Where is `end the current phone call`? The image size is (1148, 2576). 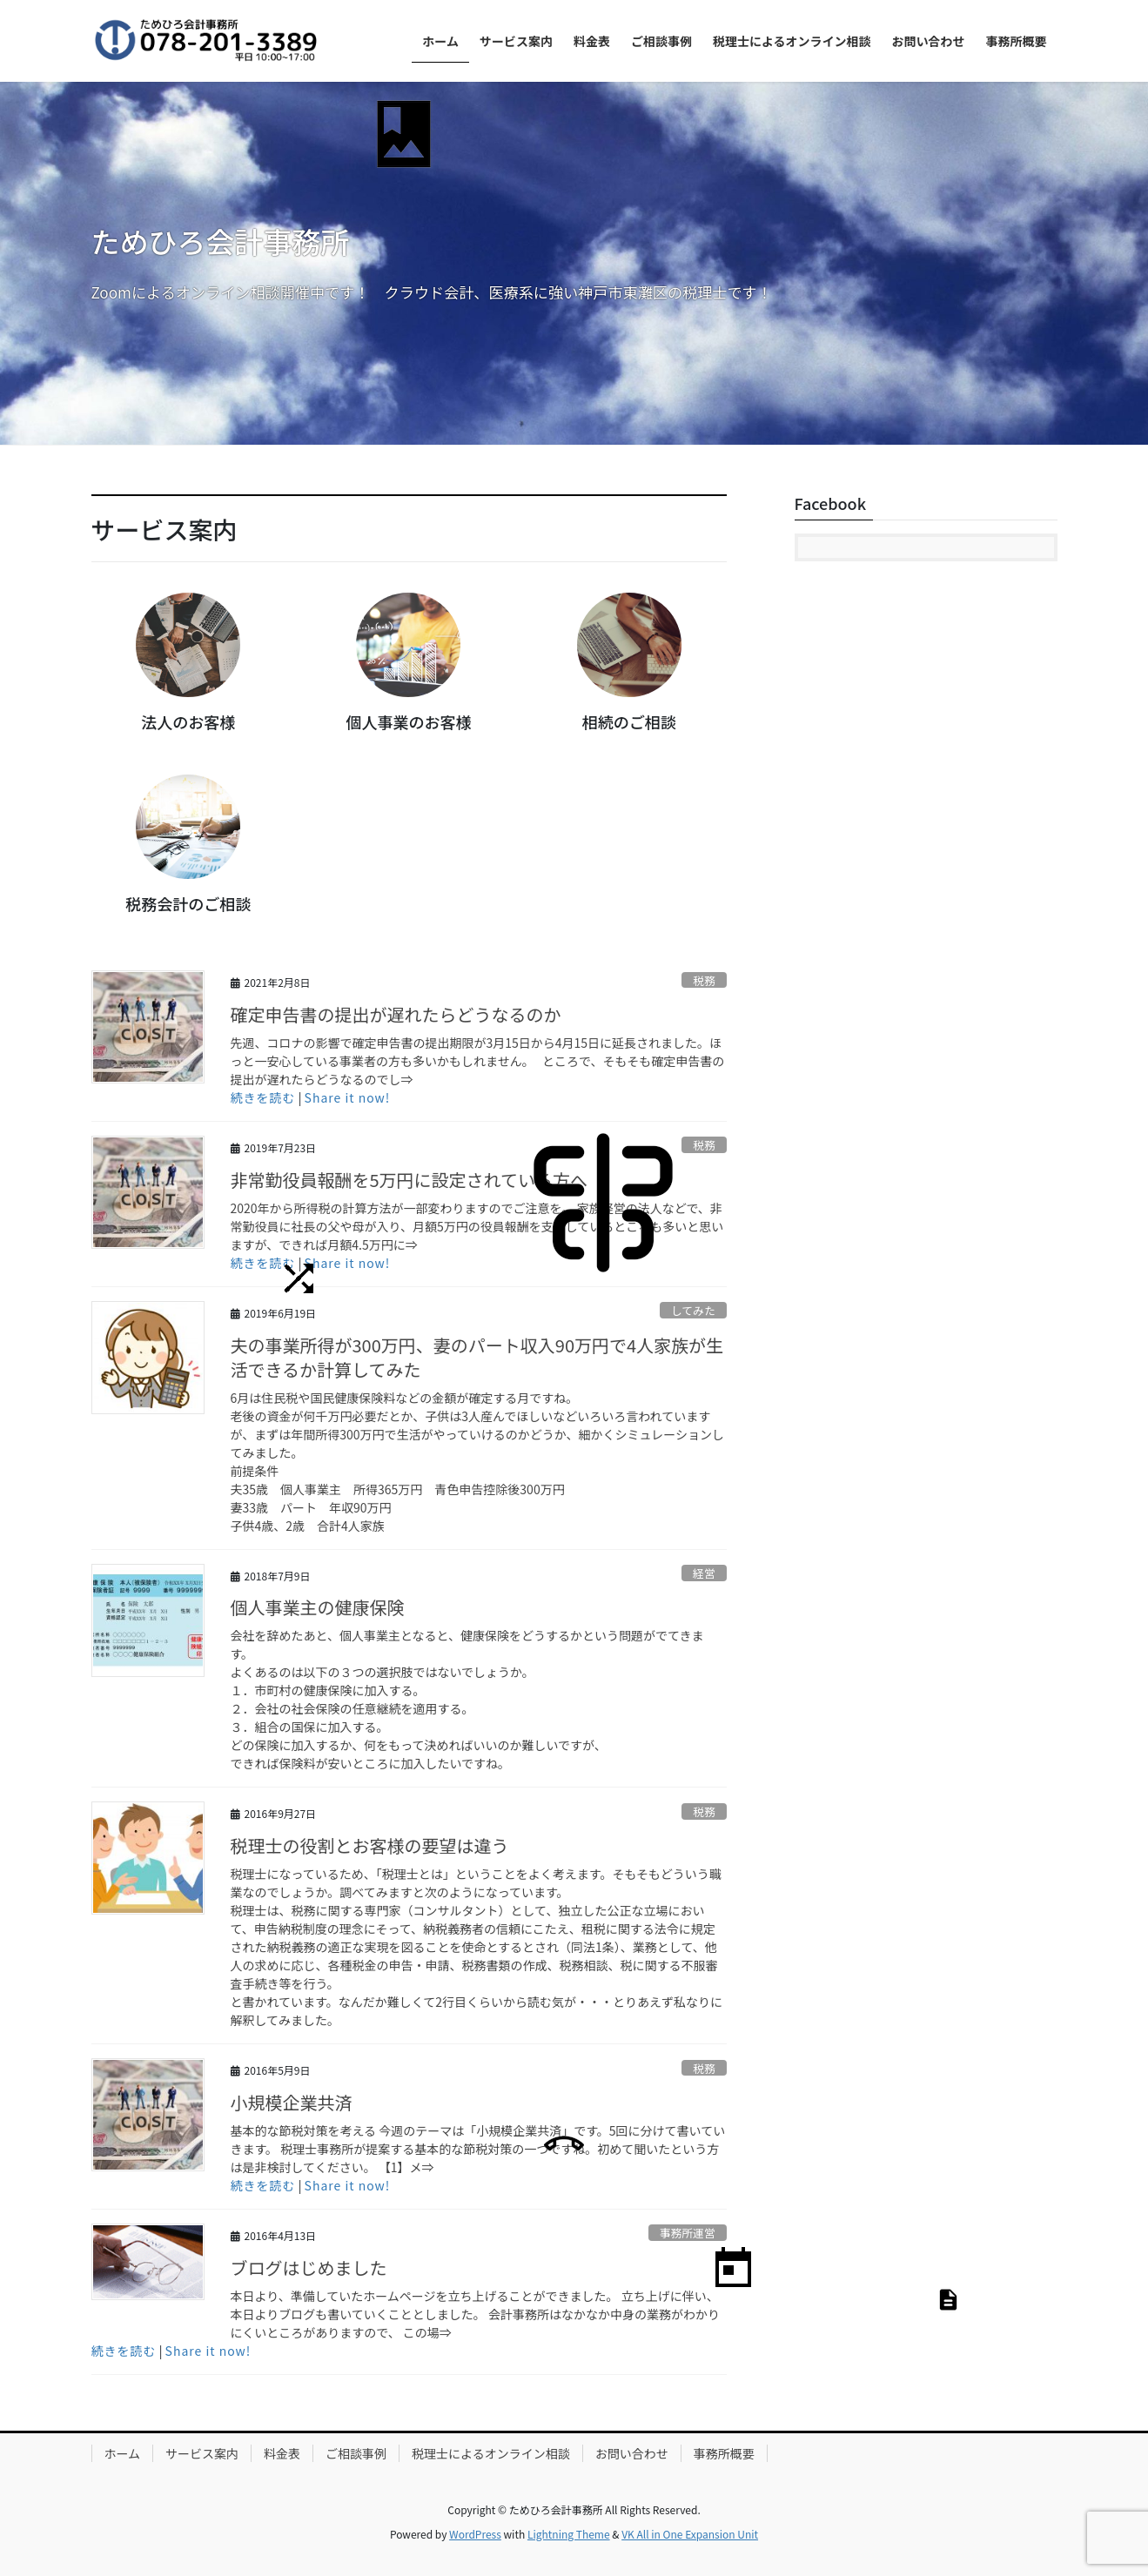 end the current phone call is located at coordinates (564, 2144).